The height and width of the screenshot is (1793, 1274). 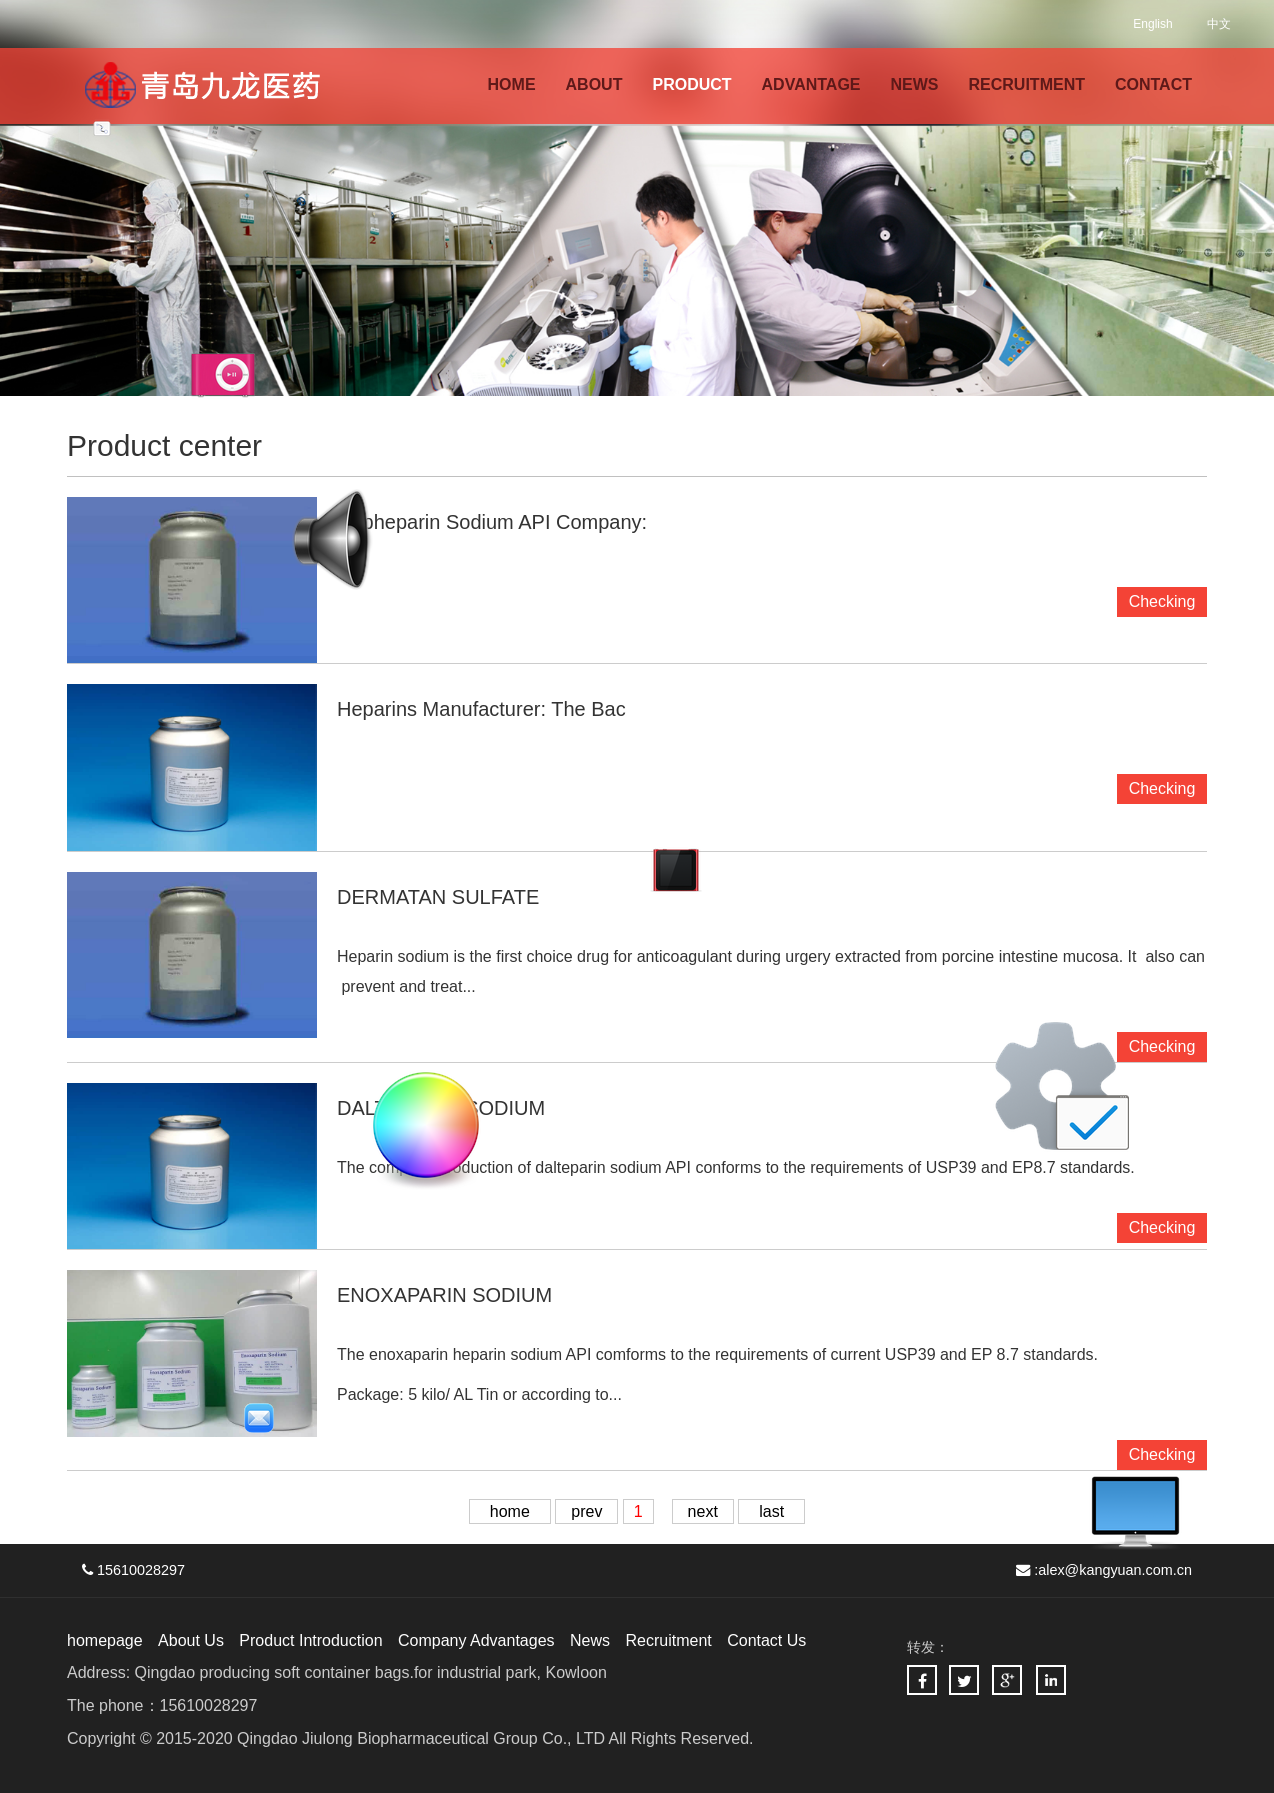 What do you see at coordinates (1135, 1496) in the screenshot?
I see `apple led cinema display 24-inch monitor` at bounding box center [1135, 1496].